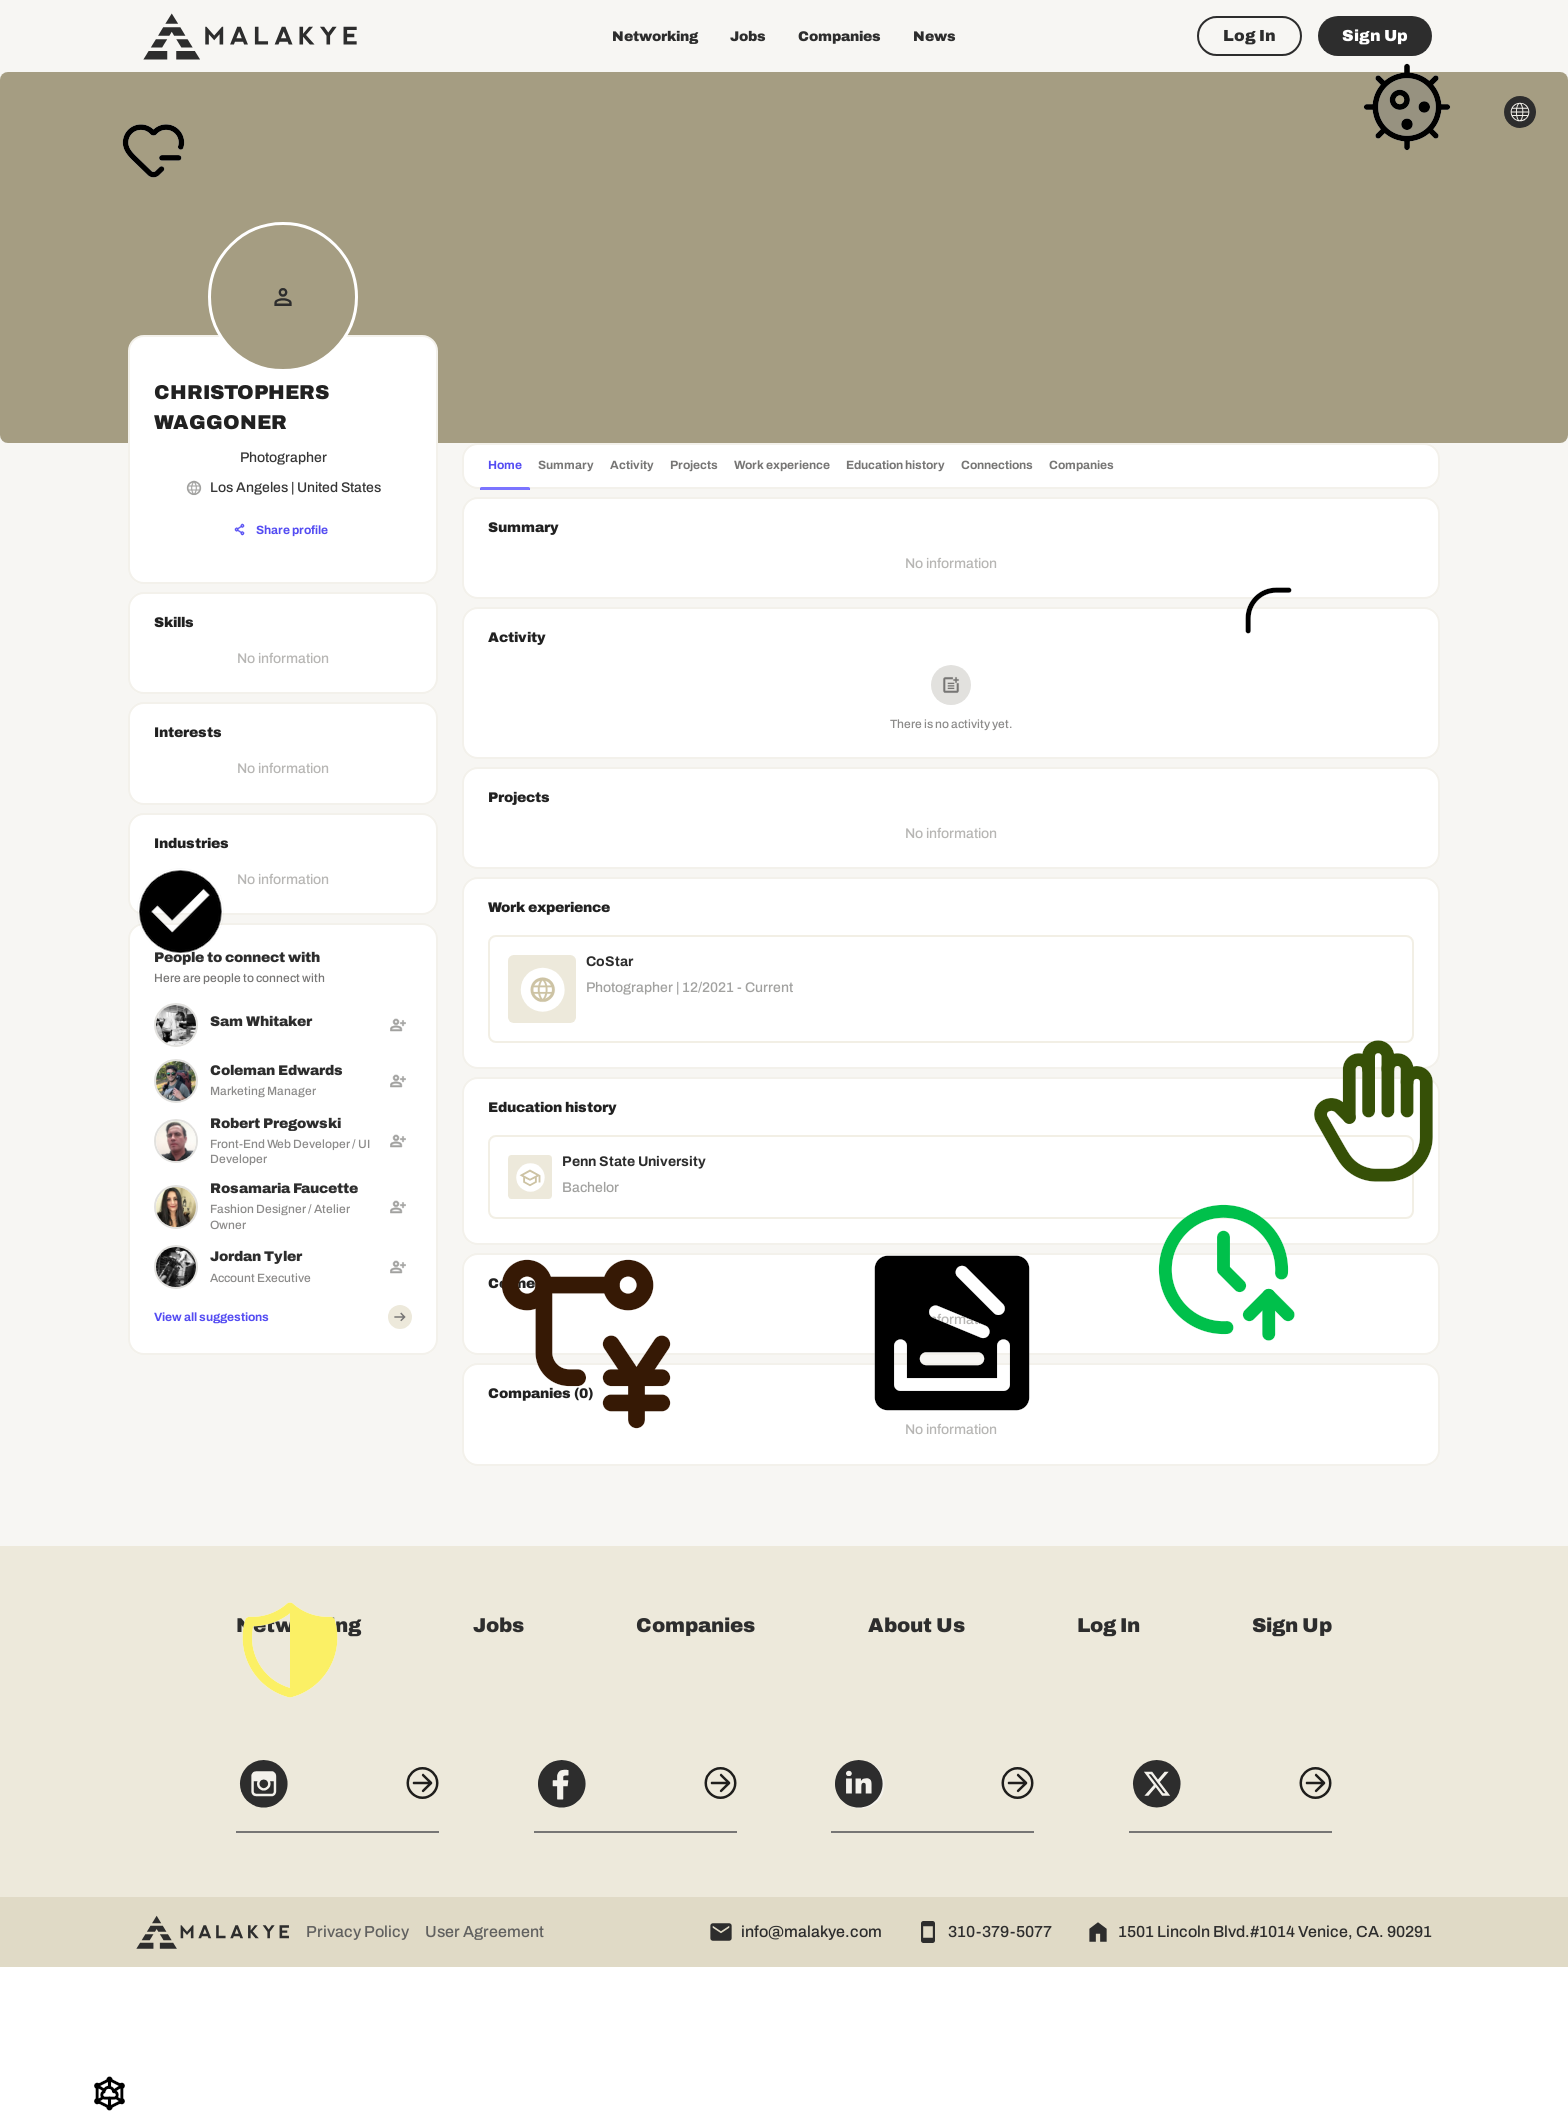 Image resolution: width=1568 pixels, height=2115 pixels. What do you see at coordinates (180, 911) in the screenshot?
I see `indicates successful completion of an action` at bounding box center [180, 911].